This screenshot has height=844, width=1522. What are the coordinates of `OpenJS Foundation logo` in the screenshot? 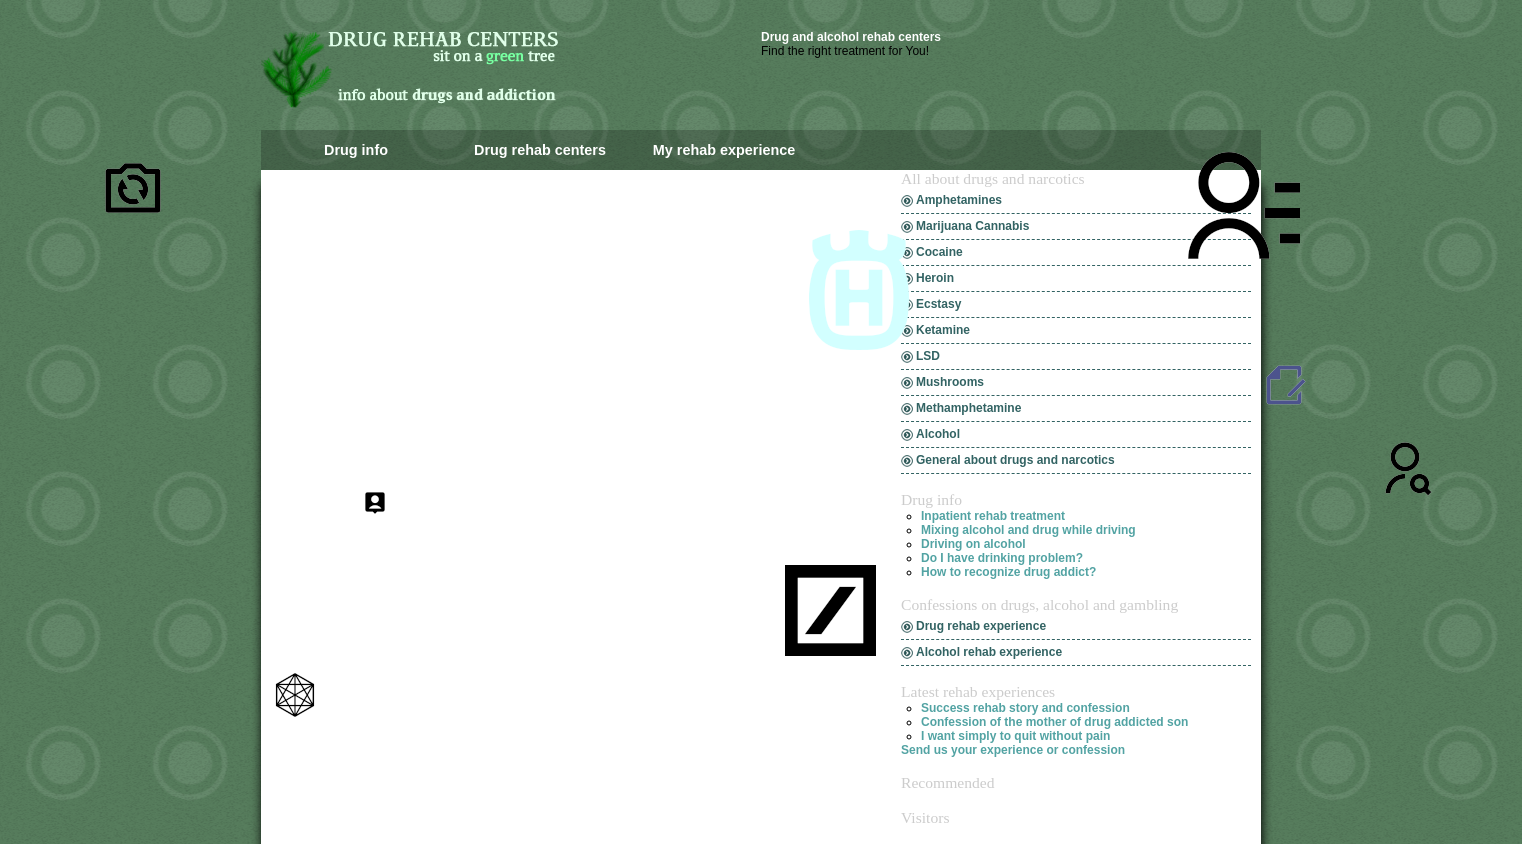 It's located at (295, 695).